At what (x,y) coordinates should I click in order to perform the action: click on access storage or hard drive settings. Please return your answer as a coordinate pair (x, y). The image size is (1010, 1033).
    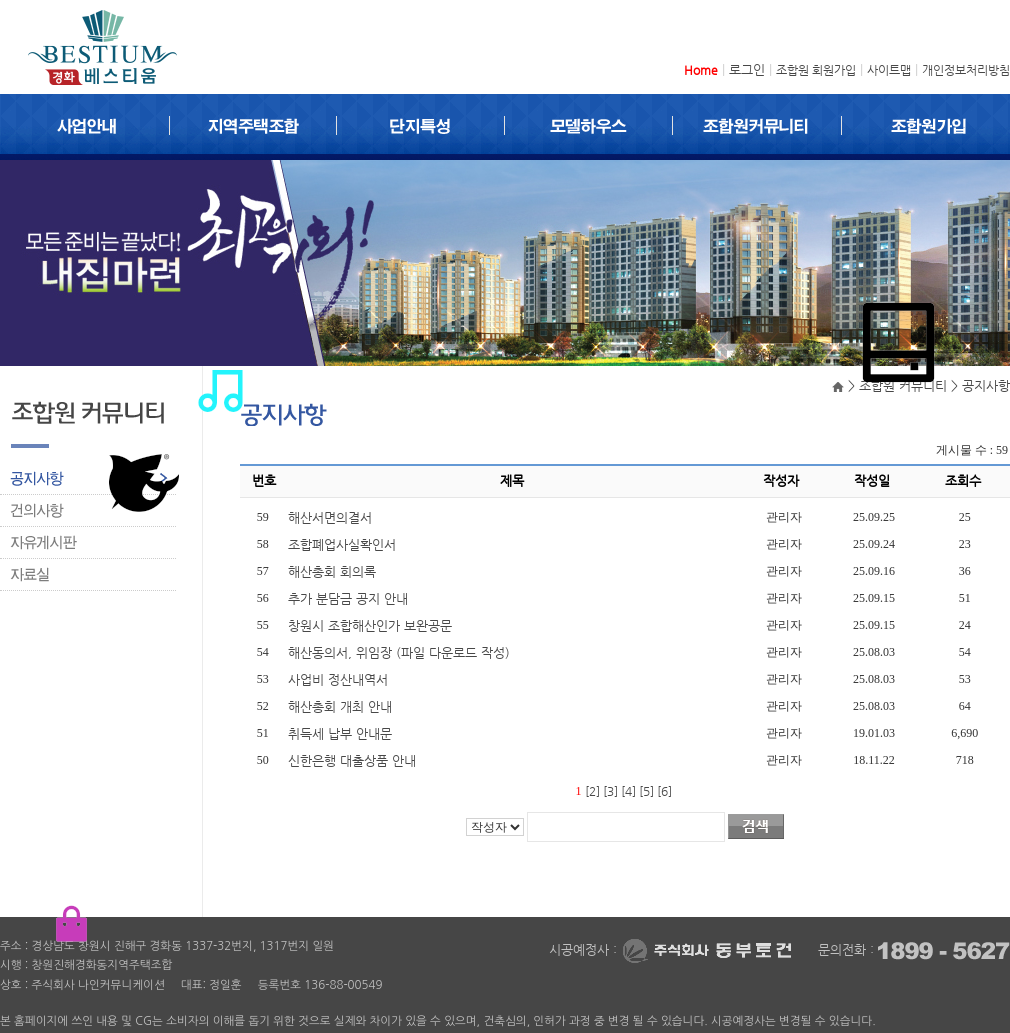
    Looking at the image, I should click on (898, 342).